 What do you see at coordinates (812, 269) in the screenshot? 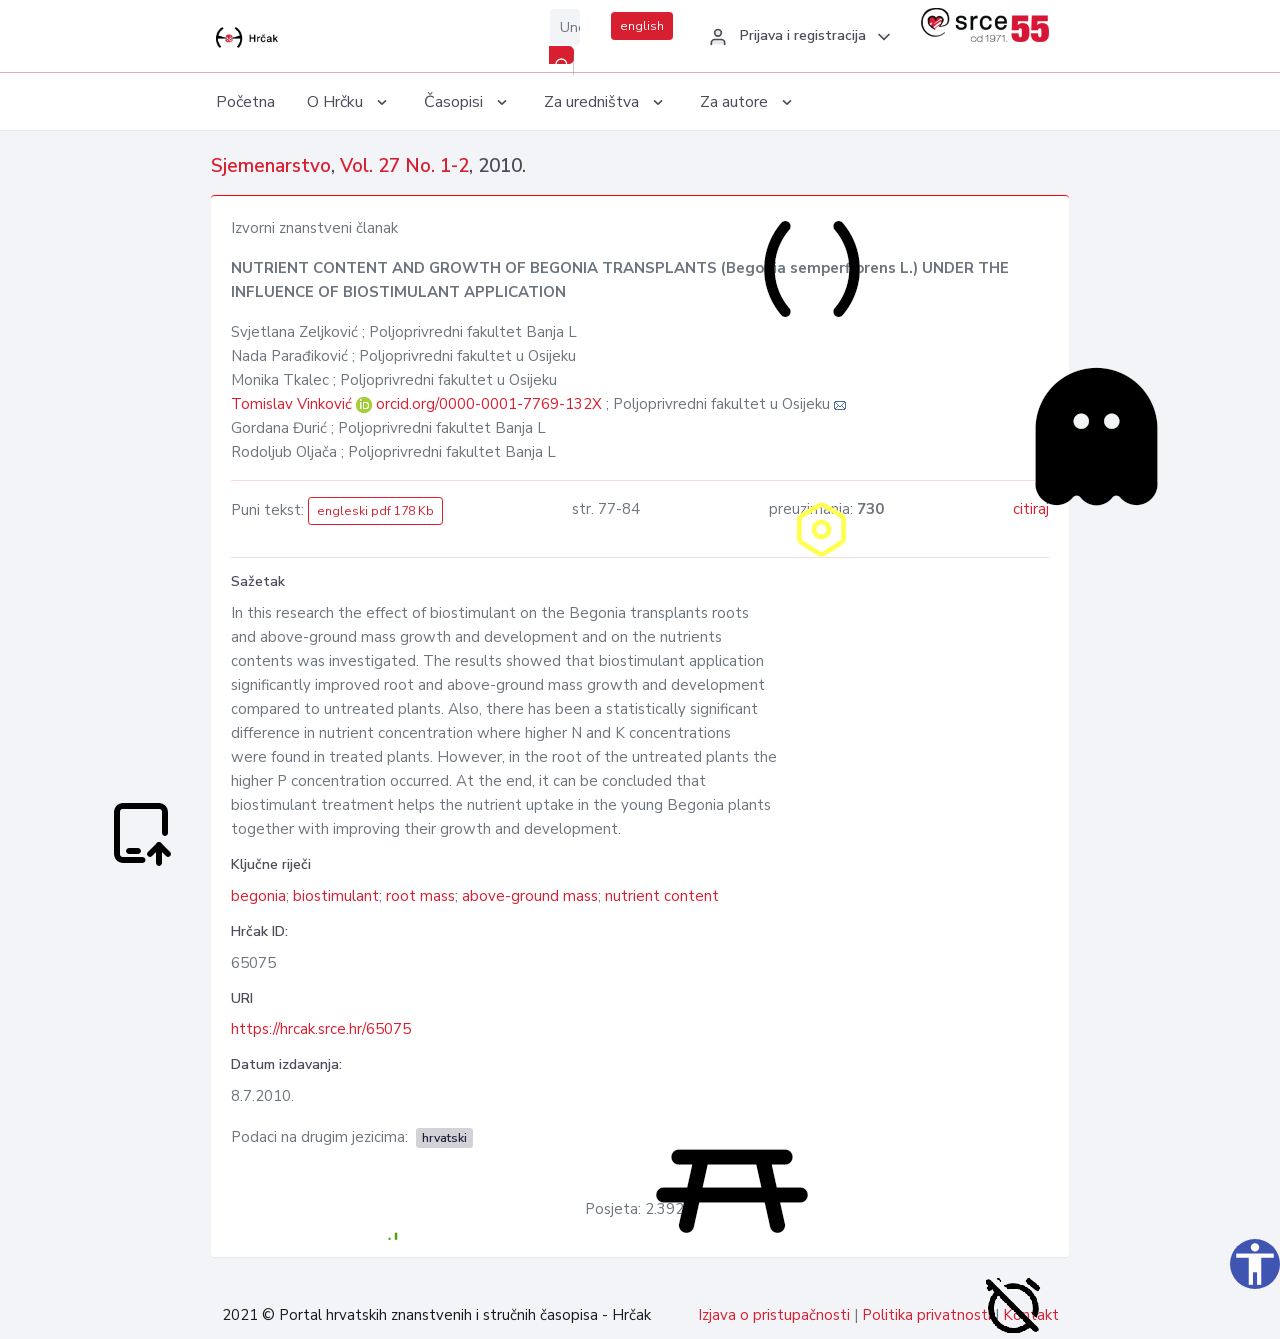
I see `insert parentheses in text editor` at bounding box center [812, 269].